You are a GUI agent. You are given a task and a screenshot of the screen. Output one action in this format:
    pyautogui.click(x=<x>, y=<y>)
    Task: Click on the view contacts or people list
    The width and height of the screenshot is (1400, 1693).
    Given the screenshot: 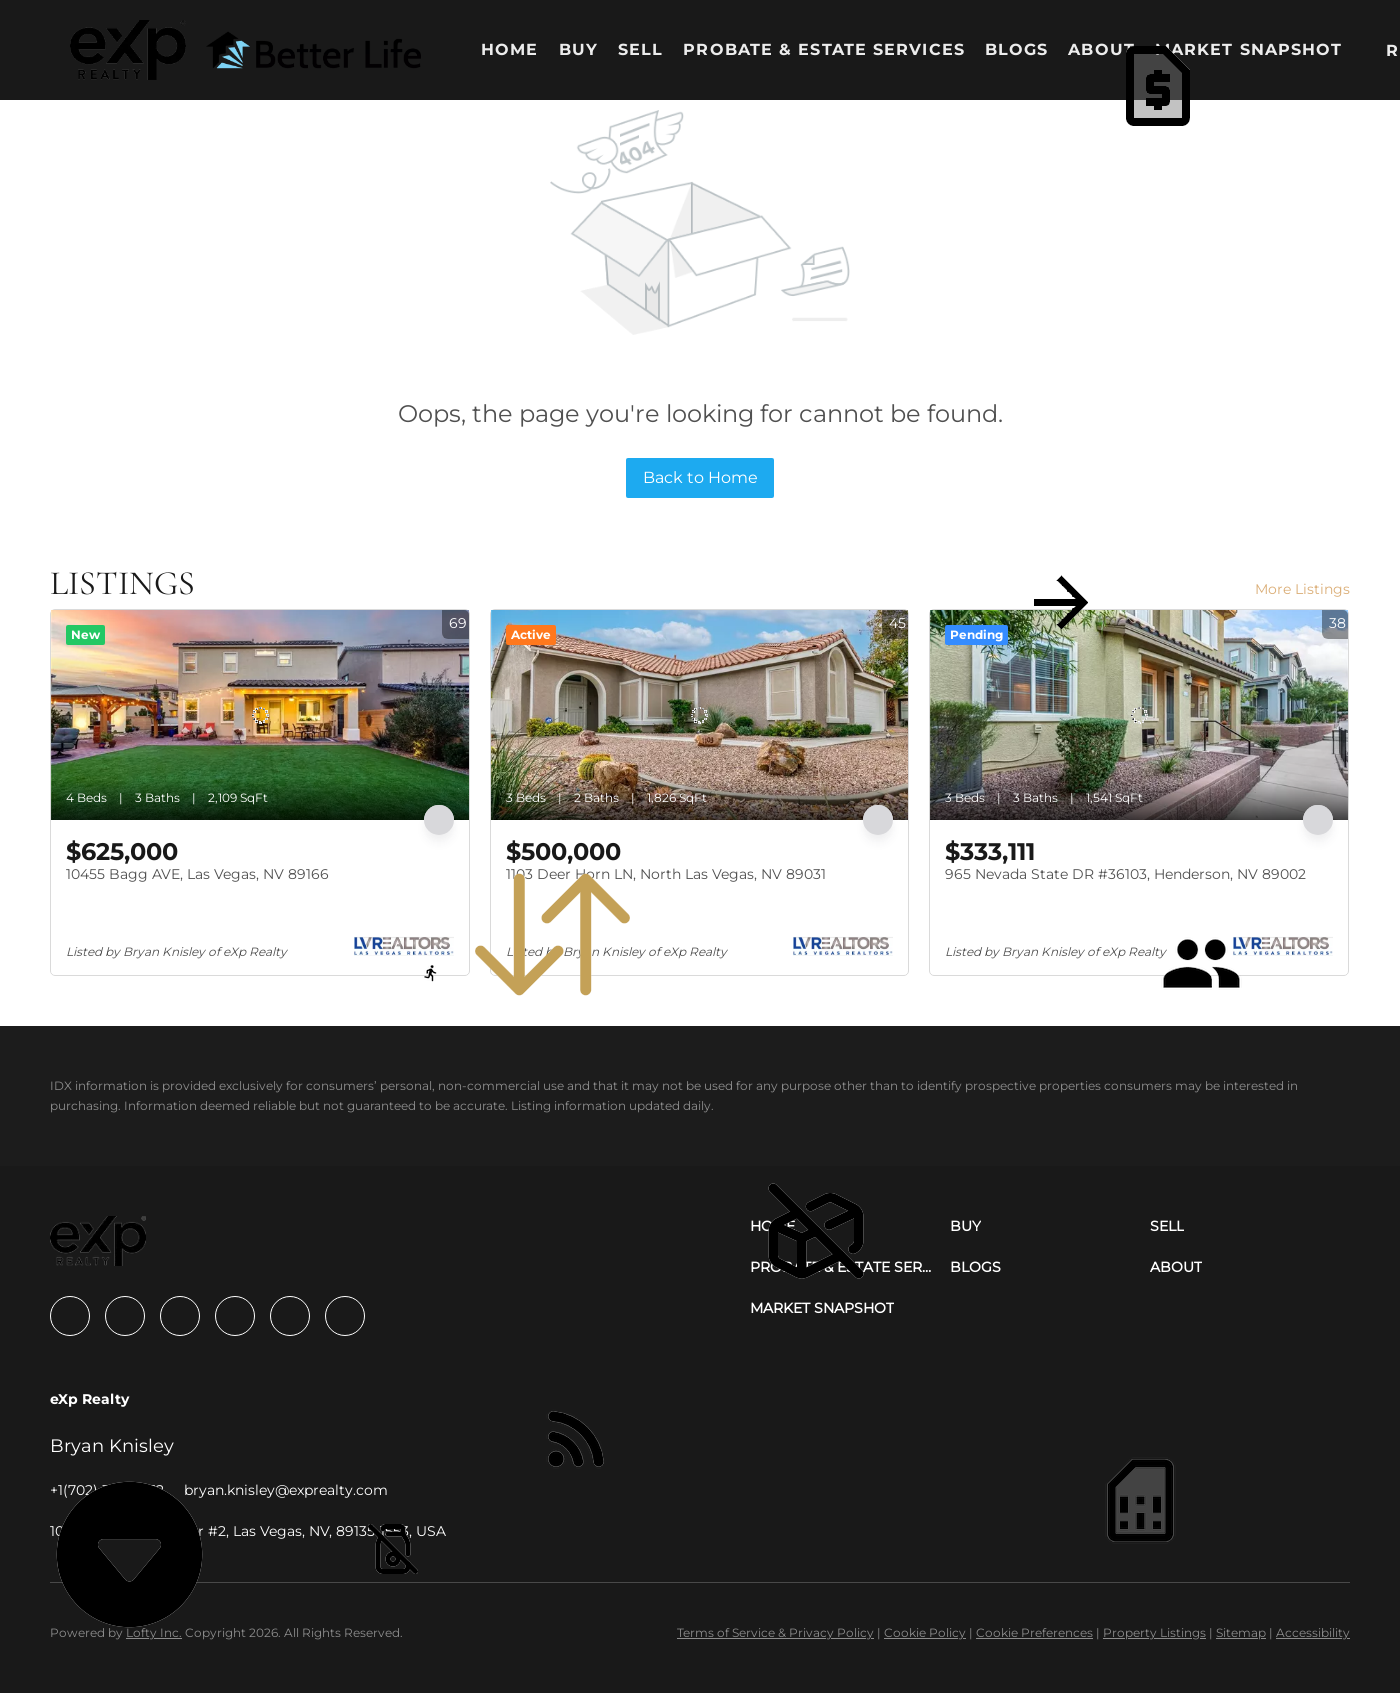 What is the action you would take?
    pyautogui.click(x=1201, y=963)
    